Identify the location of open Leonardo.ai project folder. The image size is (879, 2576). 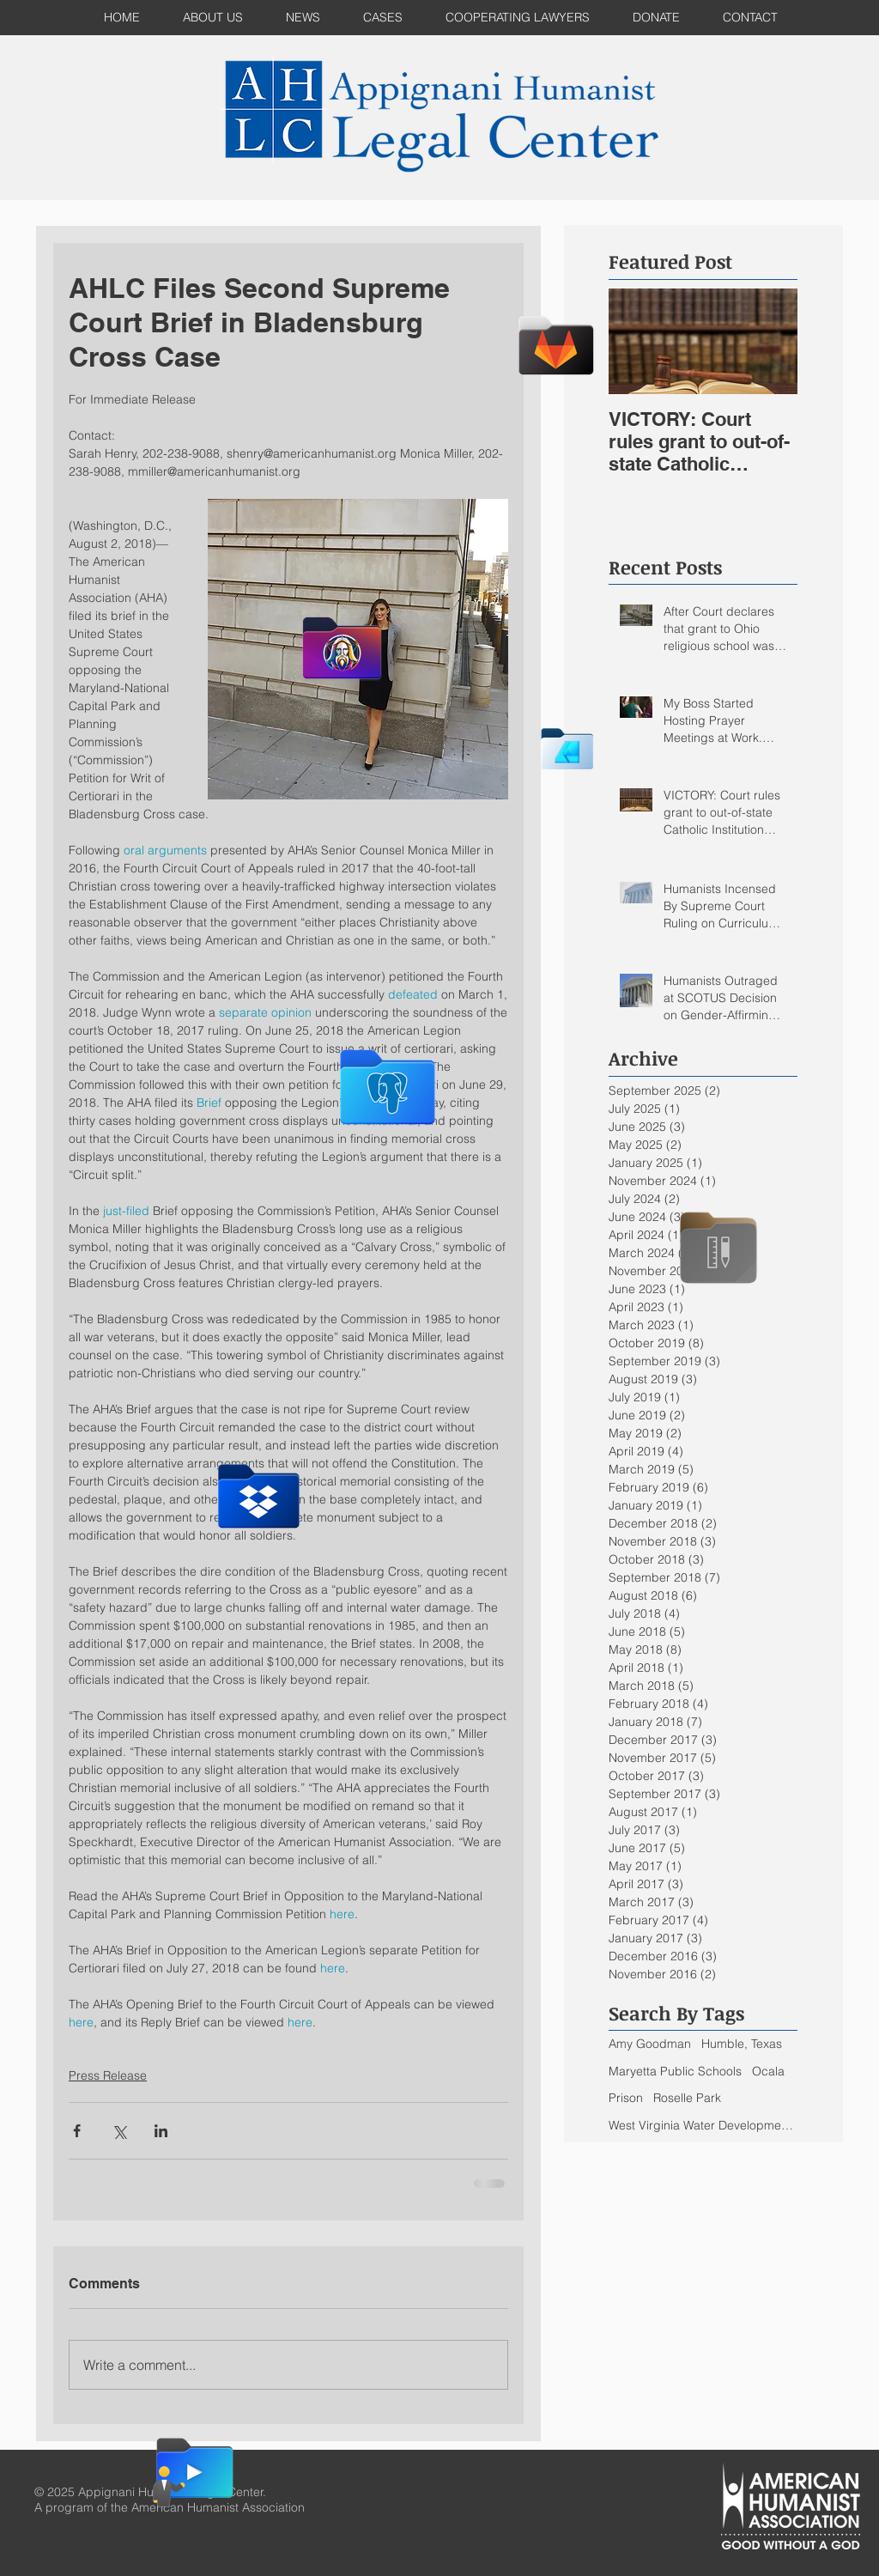
(342, 650).